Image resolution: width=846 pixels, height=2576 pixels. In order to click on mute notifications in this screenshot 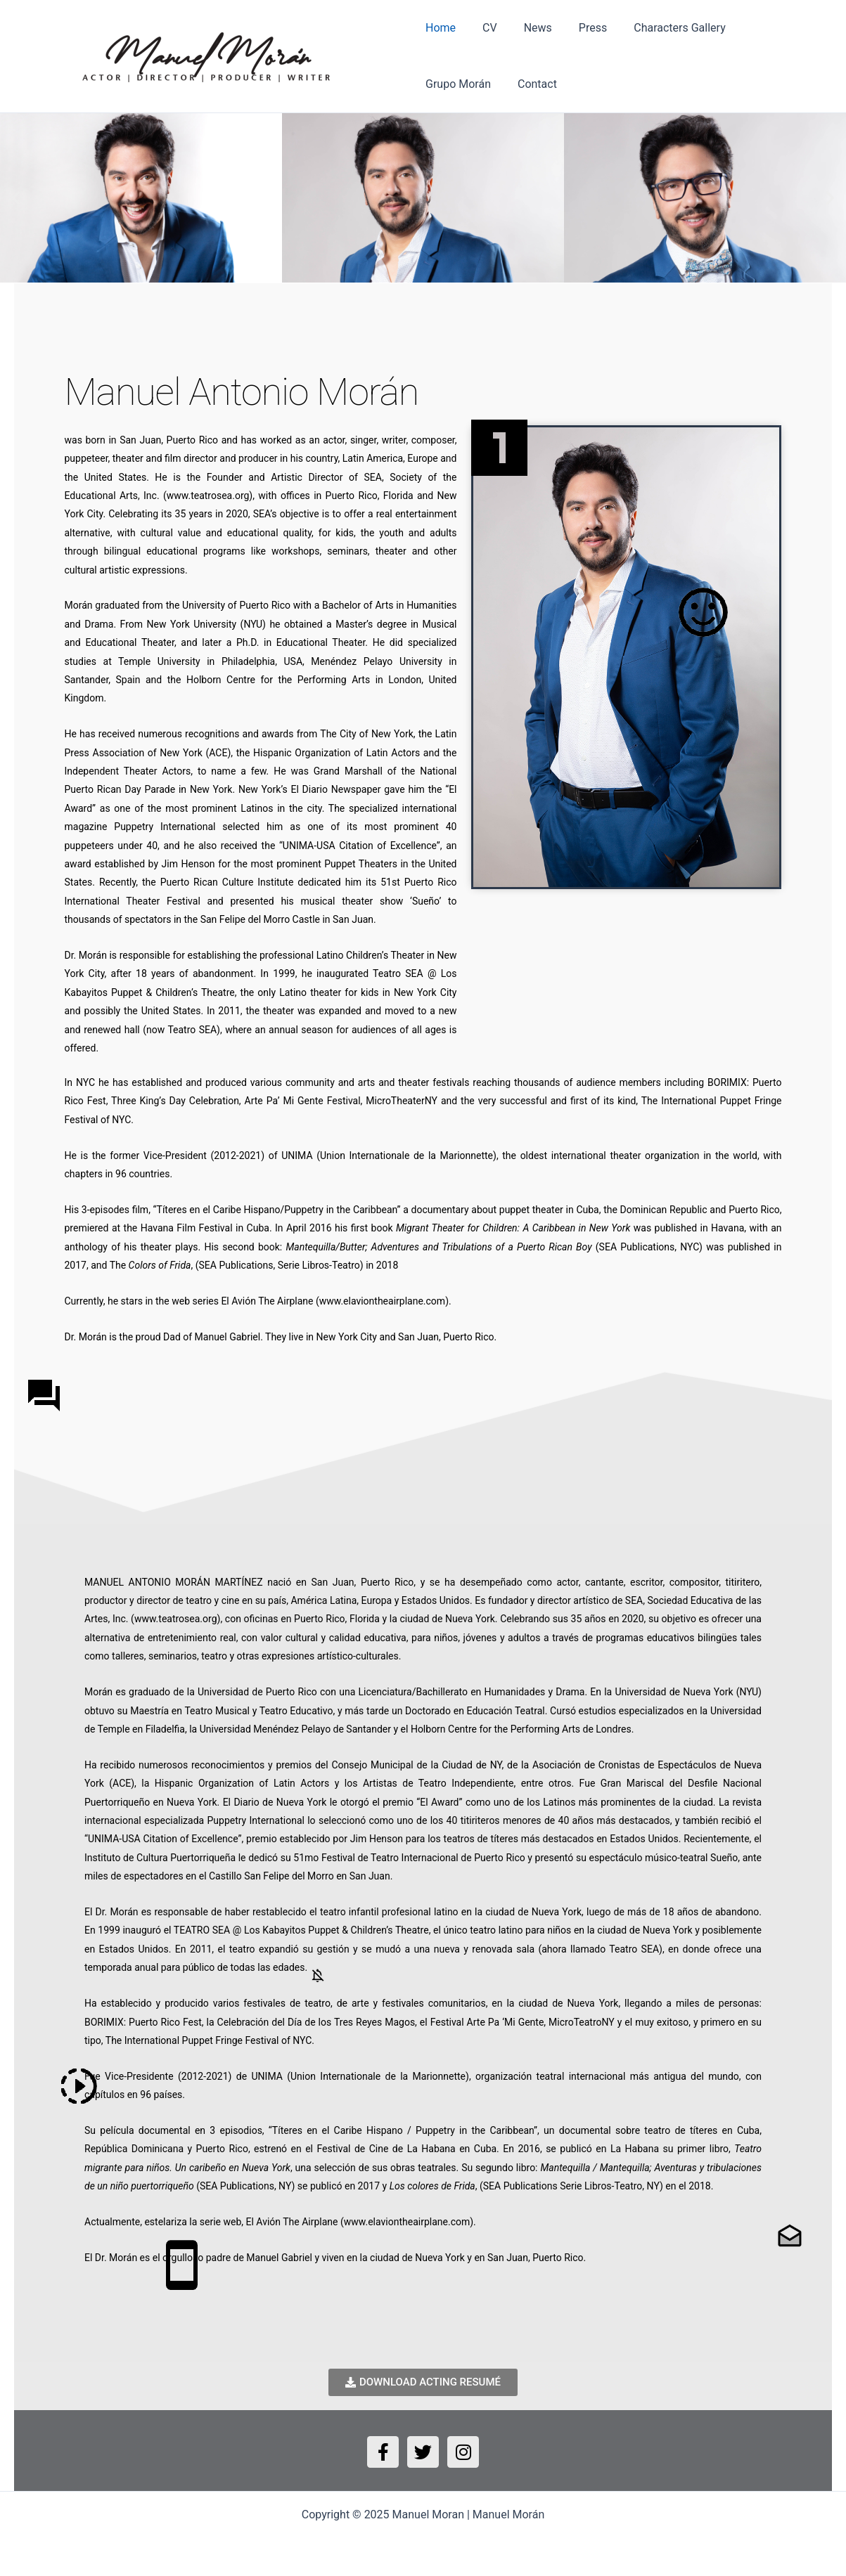, I will do `click(317, 1975)`.